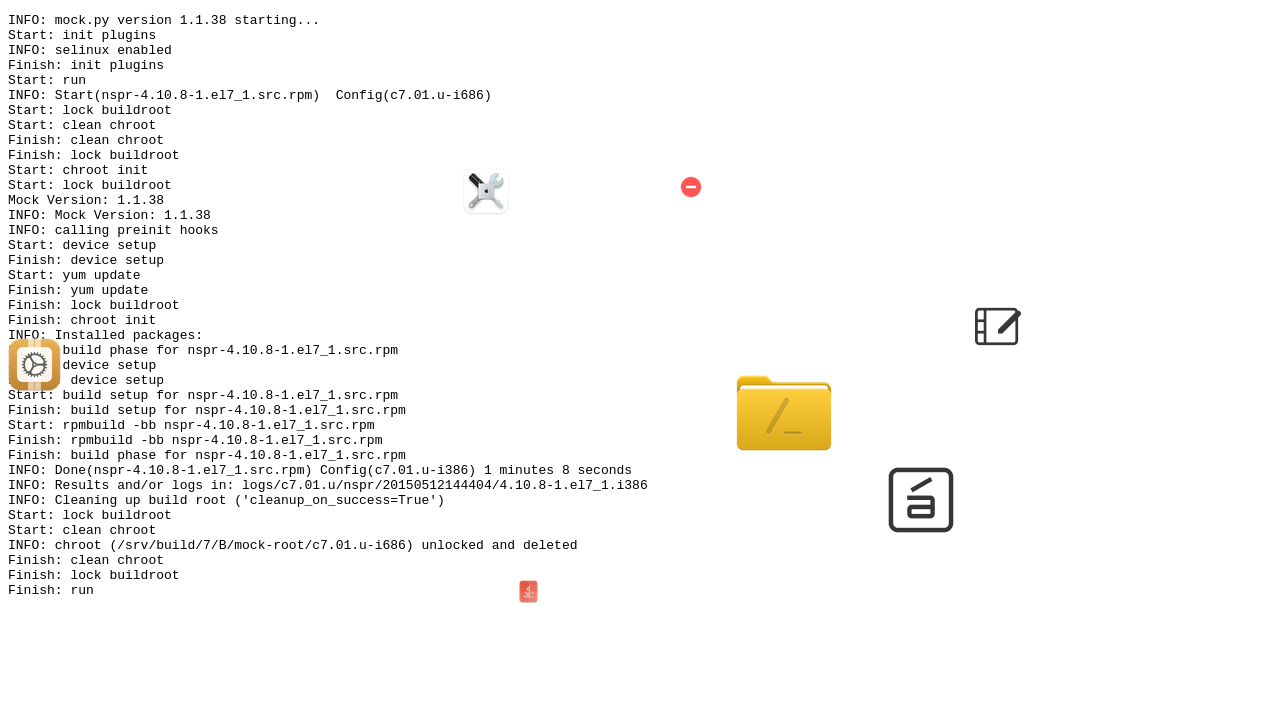  Describe the element at coordinates (998, 325) in the screenshot. I see `graphics tablet input device` at that location.